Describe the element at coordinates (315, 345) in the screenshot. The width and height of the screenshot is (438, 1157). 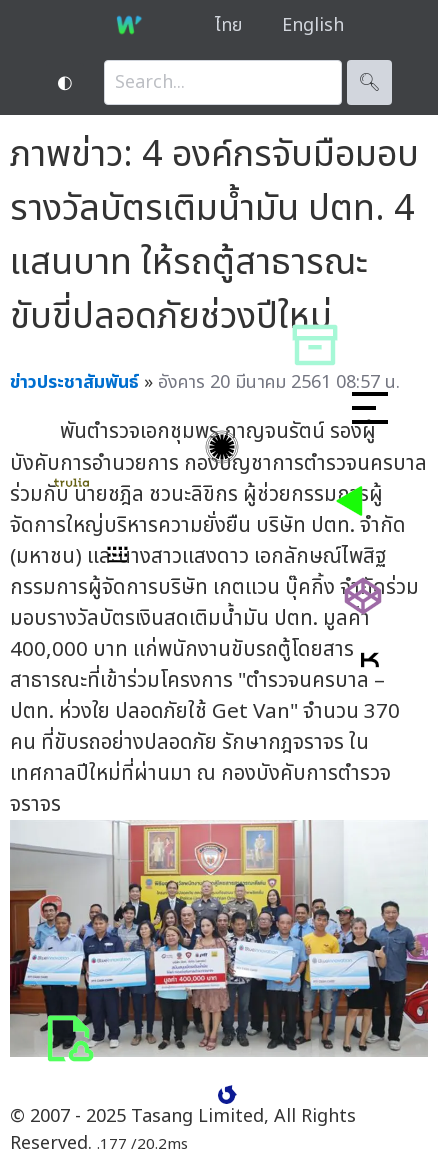
I see `archive this item` at that location.